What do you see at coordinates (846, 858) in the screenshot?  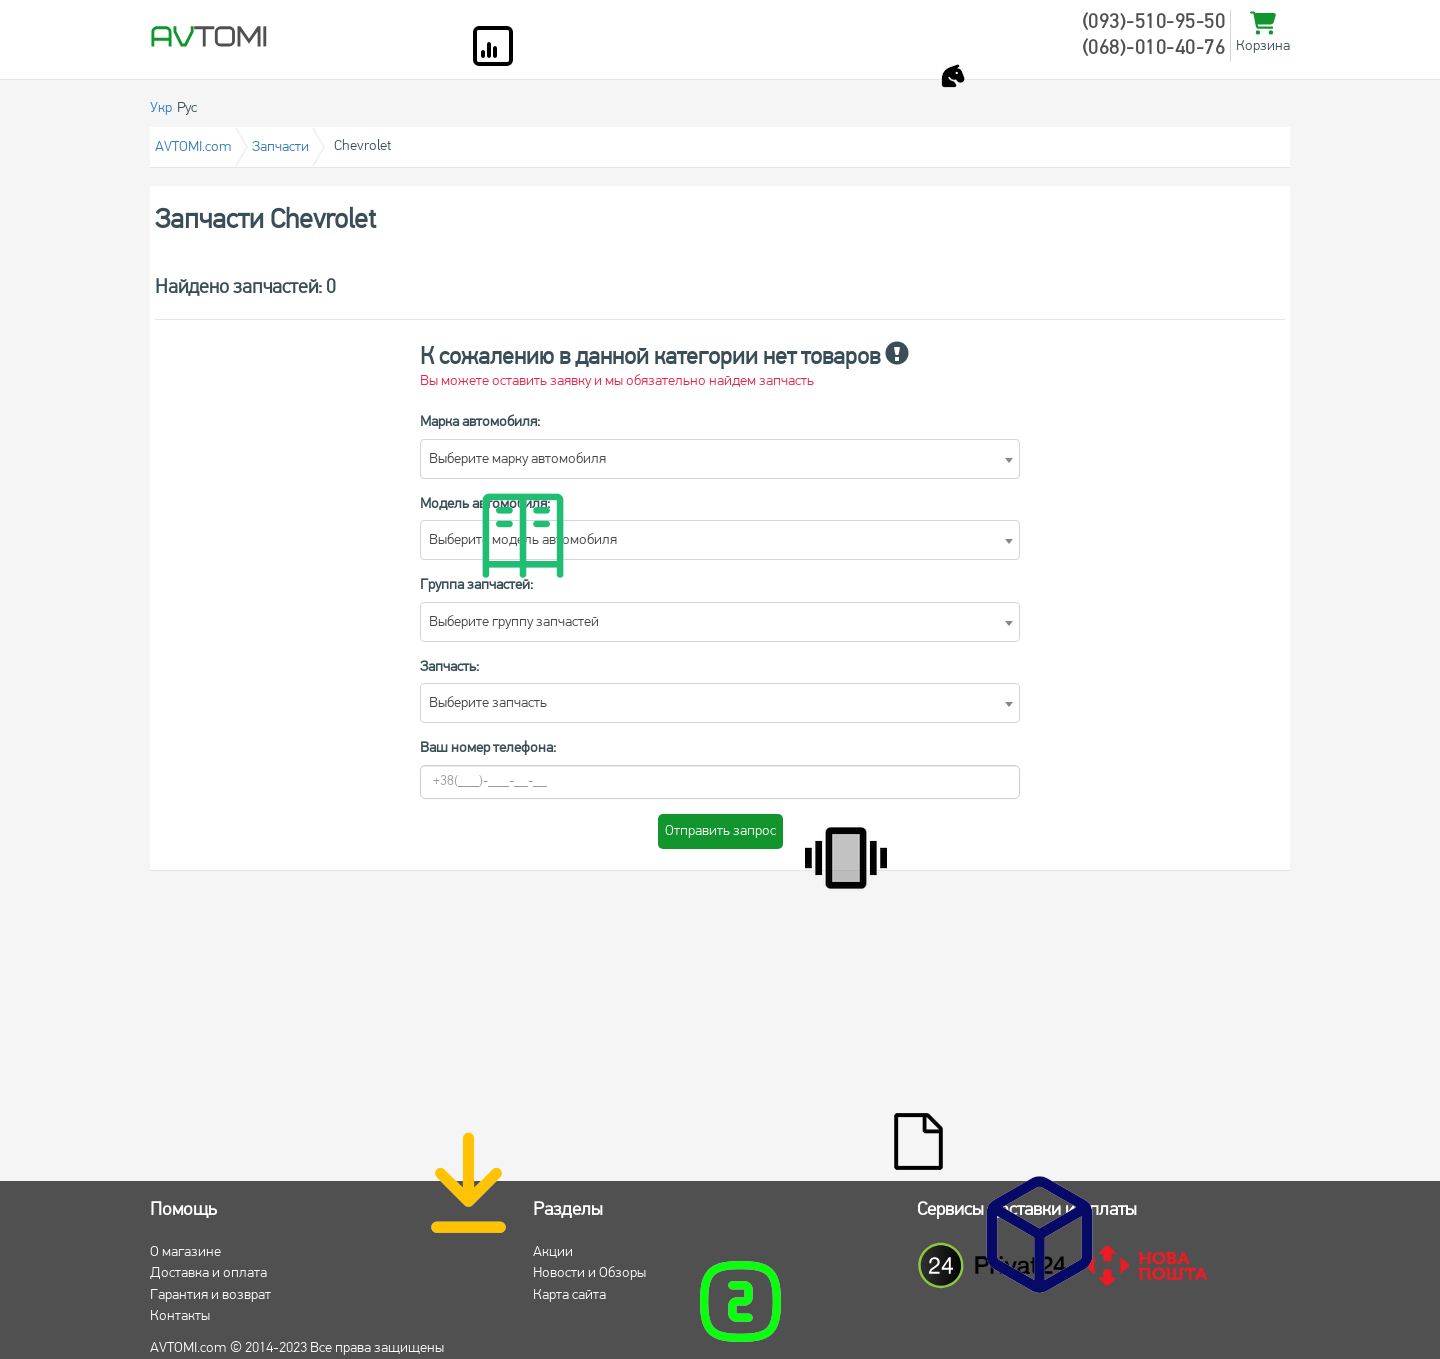 I see `enable vibration mode on device` at bounding box center [846, 858].